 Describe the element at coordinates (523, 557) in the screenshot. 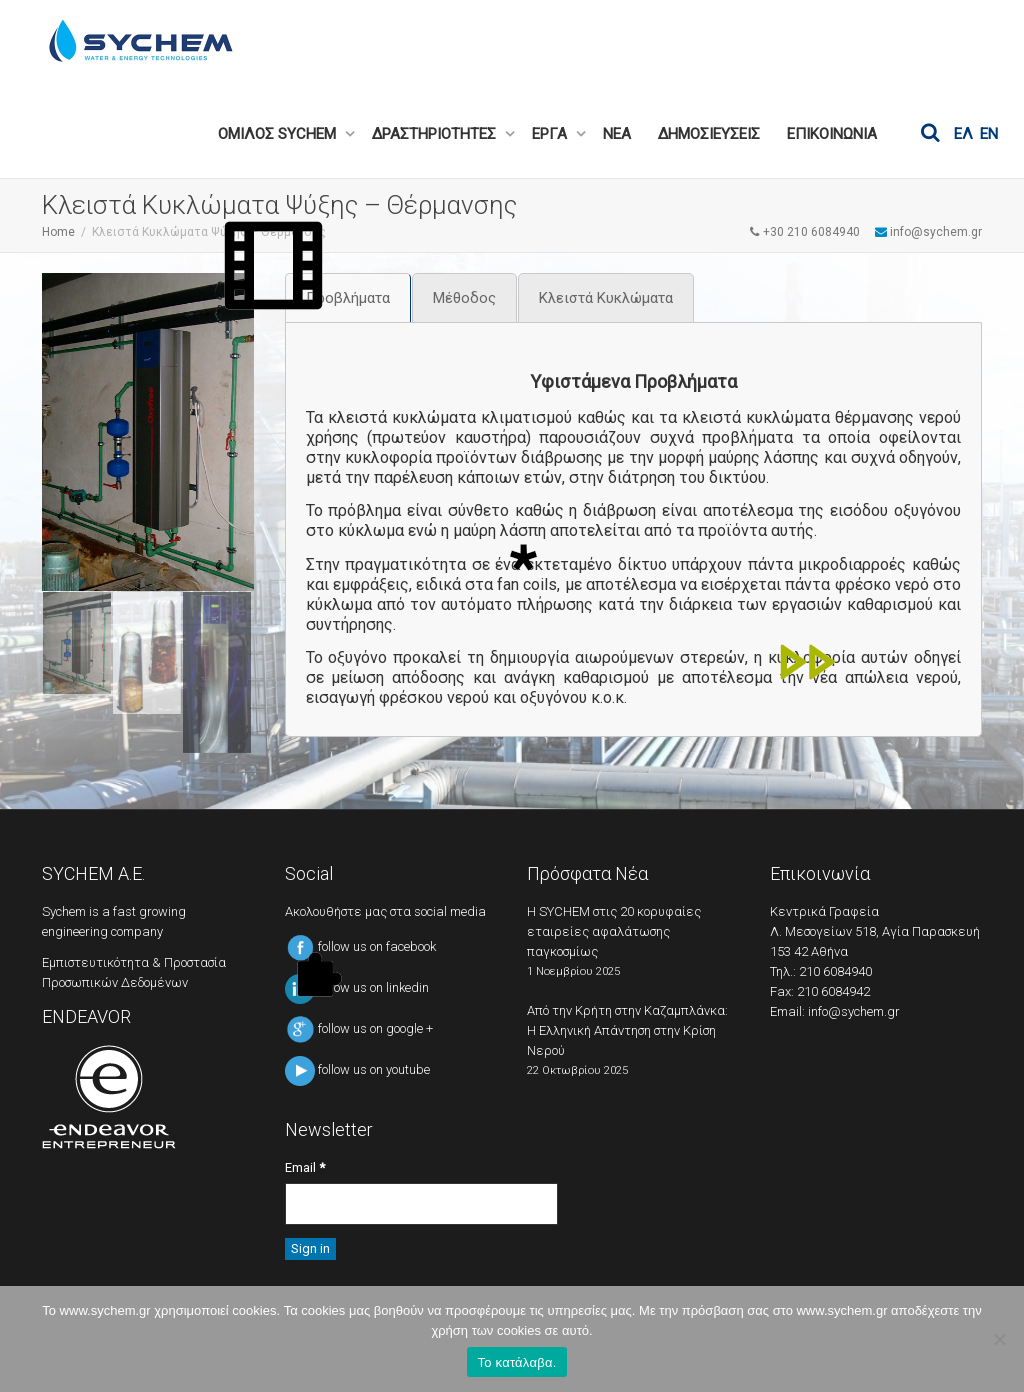

I see `diaspora social network logo` at that location.